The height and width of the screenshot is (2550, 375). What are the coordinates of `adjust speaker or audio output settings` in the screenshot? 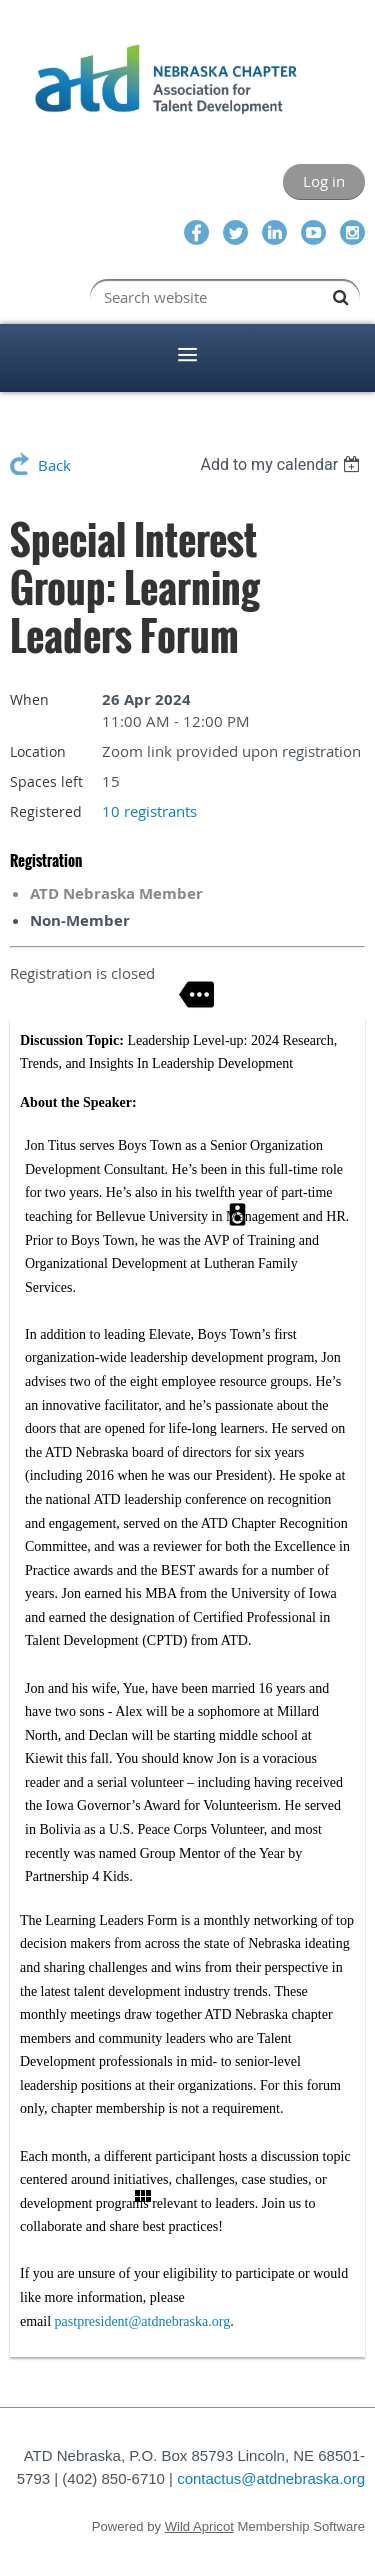 It's located at (237, 1214).